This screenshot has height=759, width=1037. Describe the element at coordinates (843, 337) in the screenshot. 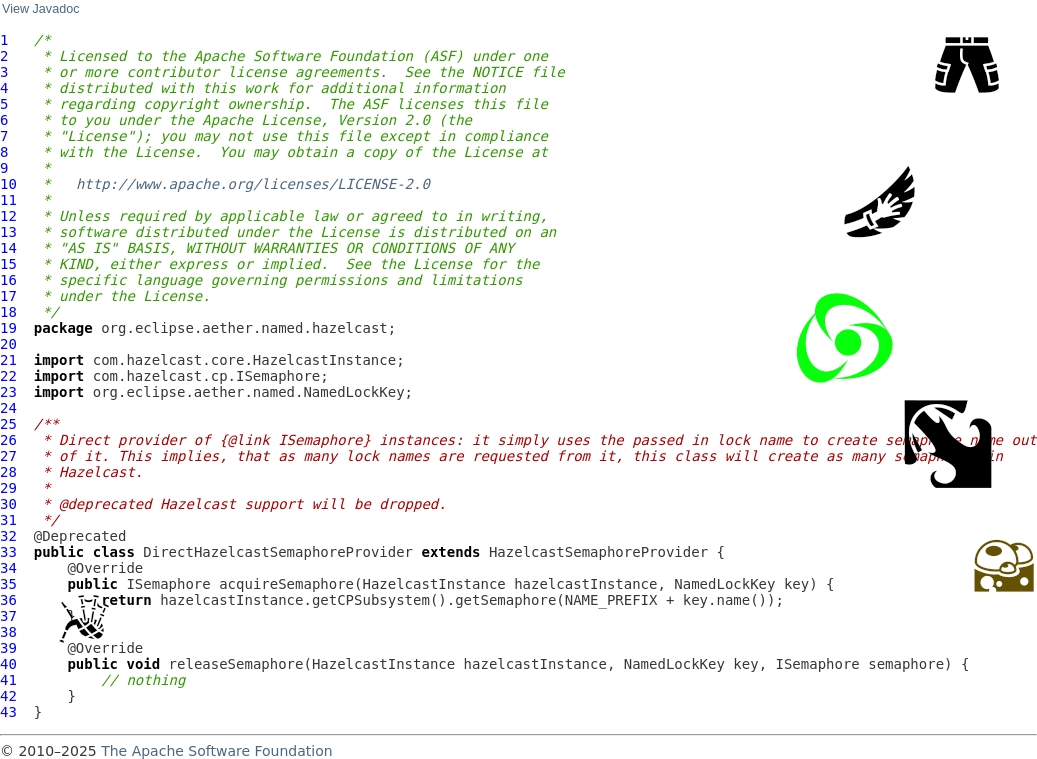

I see `indicates a swirling or cyclone effect in gameplay` at that location.